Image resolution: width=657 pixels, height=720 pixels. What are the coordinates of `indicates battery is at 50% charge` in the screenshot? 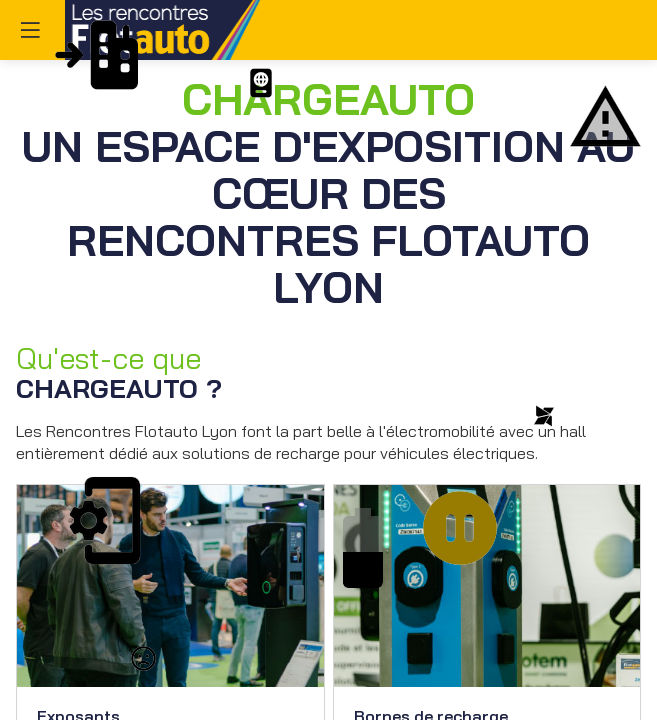 It's located at (363, 548).